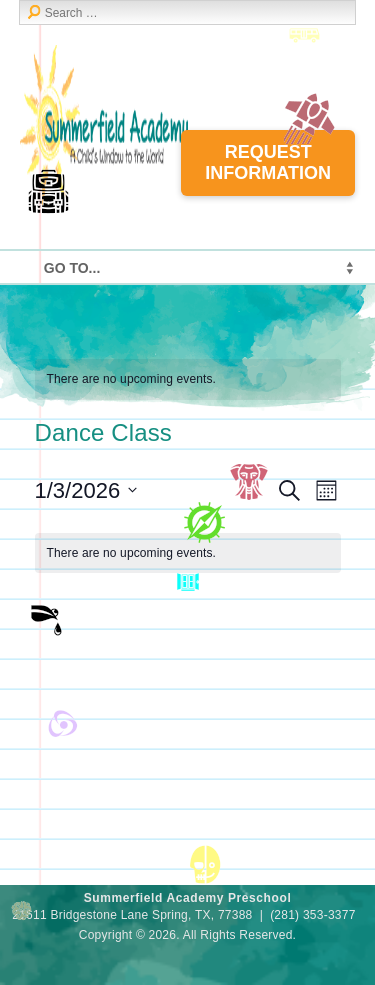  I want to click on navigate to map or directions, so click(204, 522).